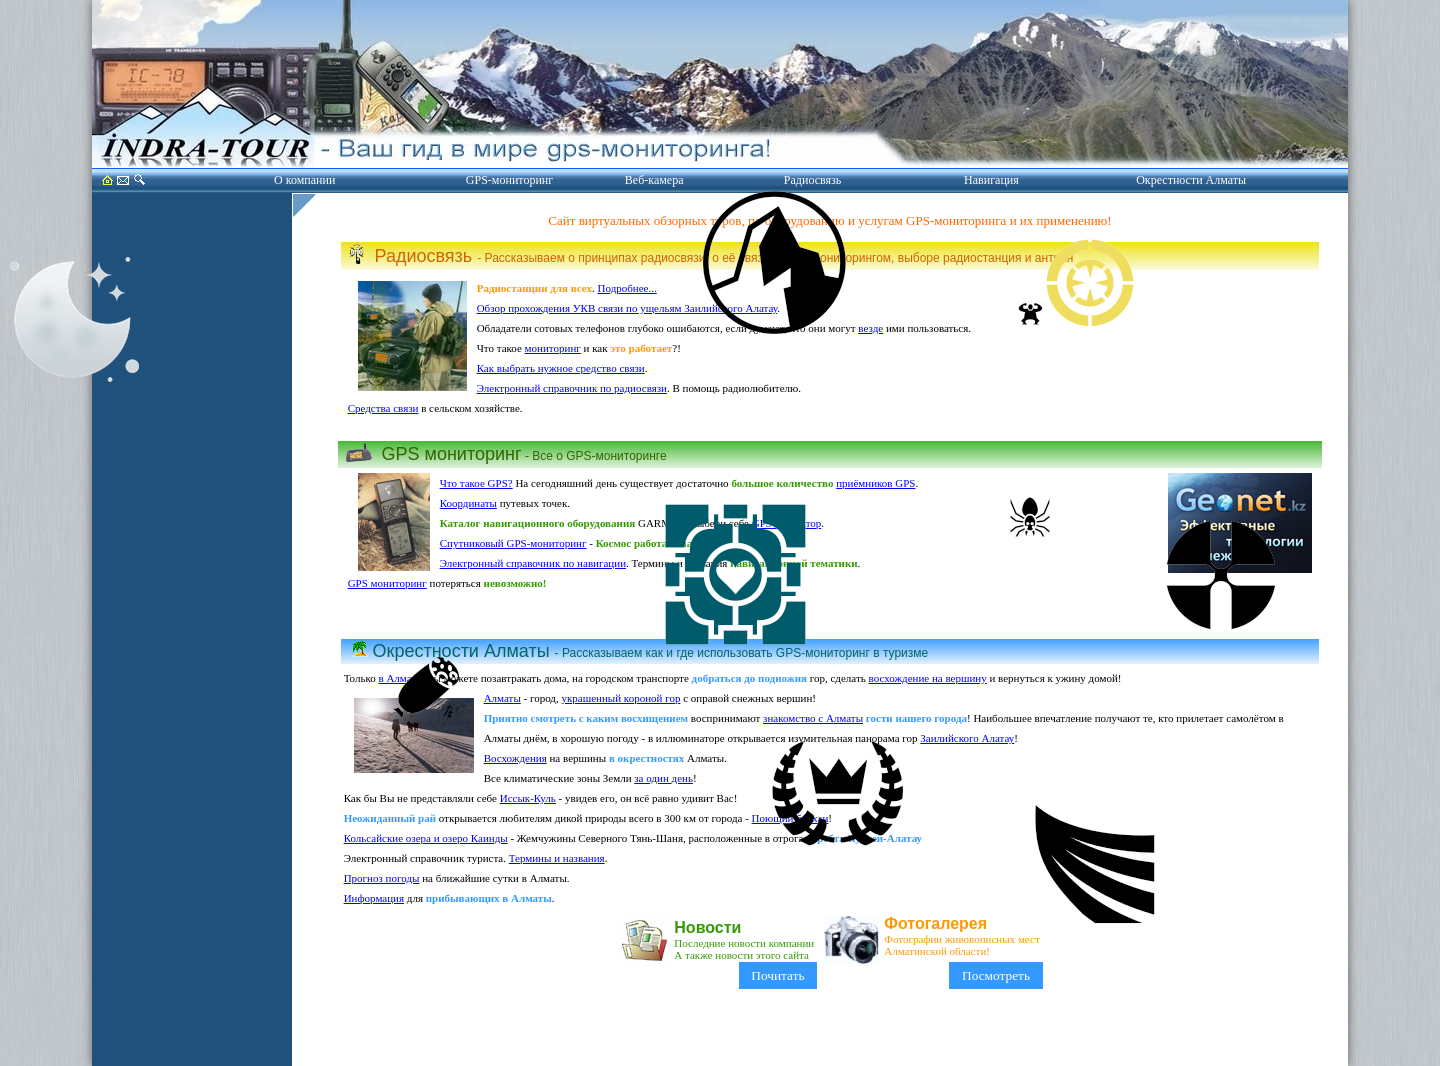 This screenshot has height=1066, width=1440. I want to click on browse sausage or deli meat options, so click(426, 688).